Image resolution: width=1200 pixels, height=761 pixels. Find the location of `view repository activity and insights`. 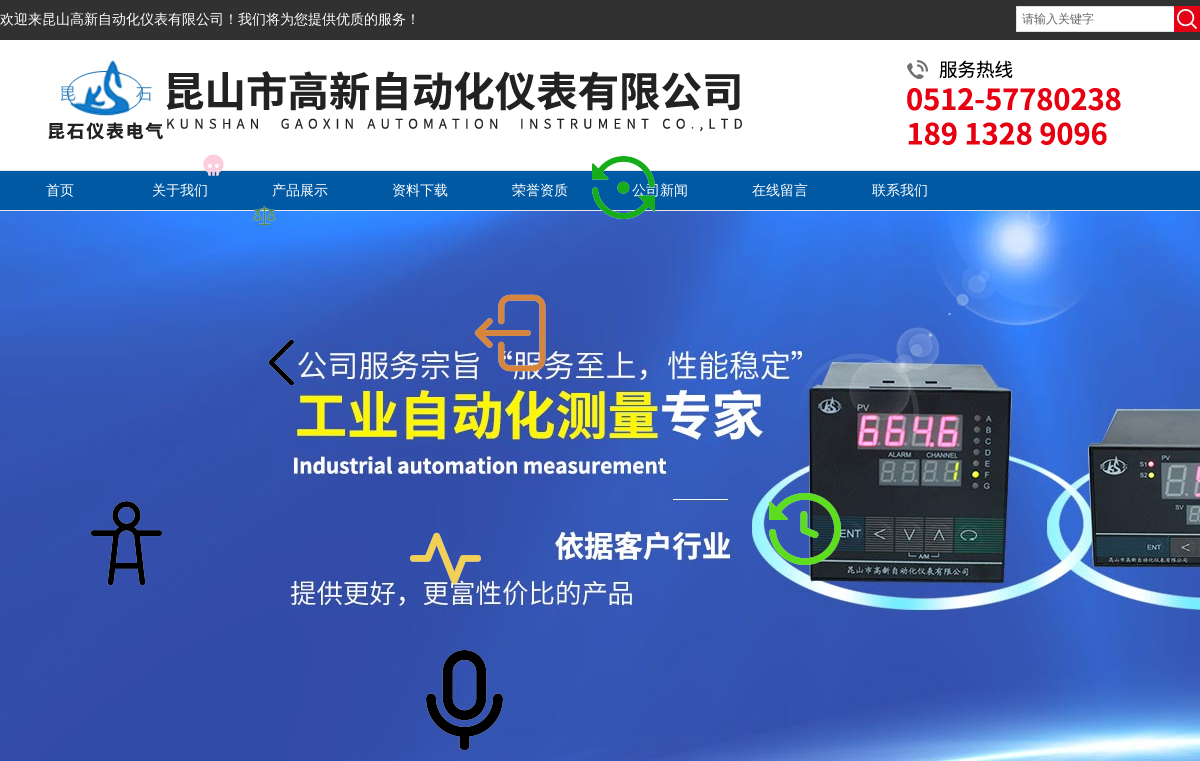

view repository activity and insights is located at coordinates (445, 559).